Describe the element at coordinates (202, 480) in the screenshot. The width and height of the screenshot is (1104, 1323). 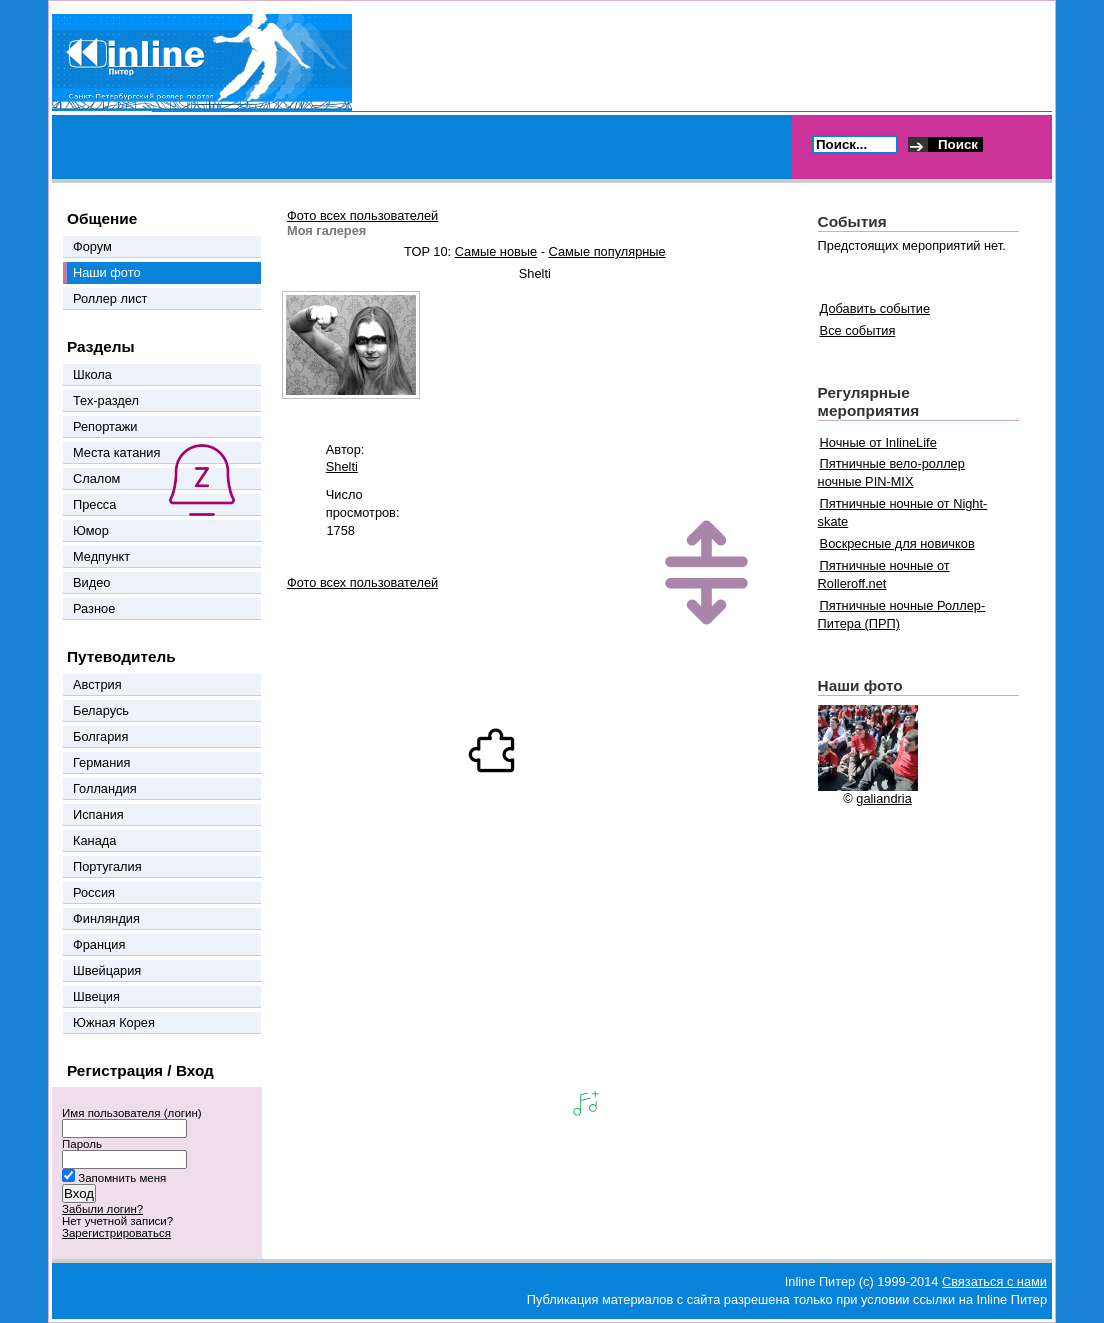
I see `snooze notifications` at that location.